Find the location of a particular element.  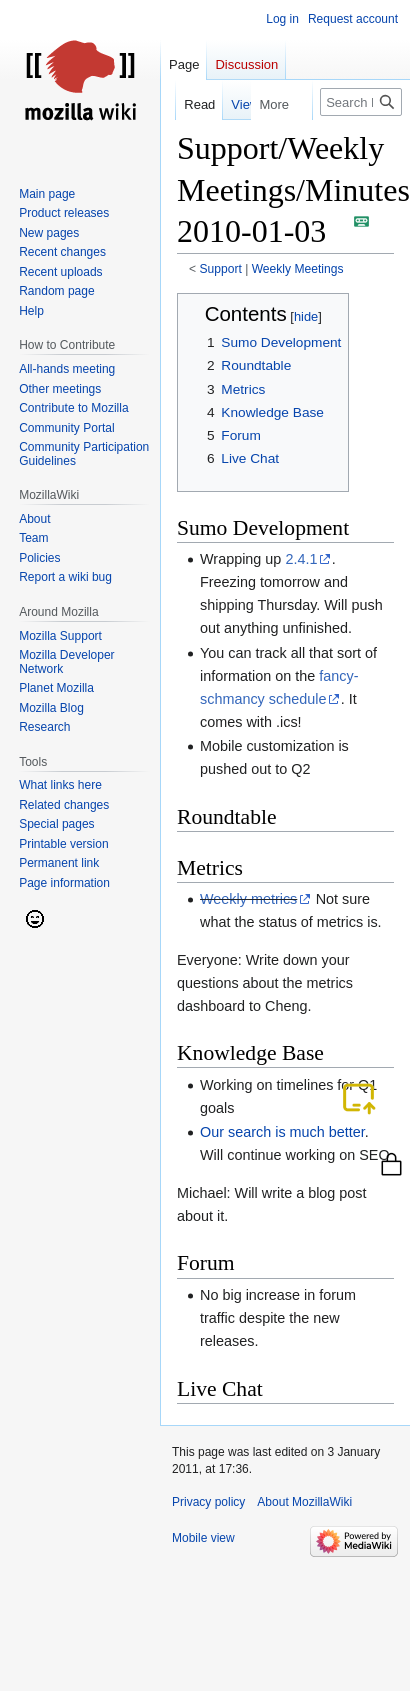

rate your experience as very satisfied is located at coordinates (35, 919).